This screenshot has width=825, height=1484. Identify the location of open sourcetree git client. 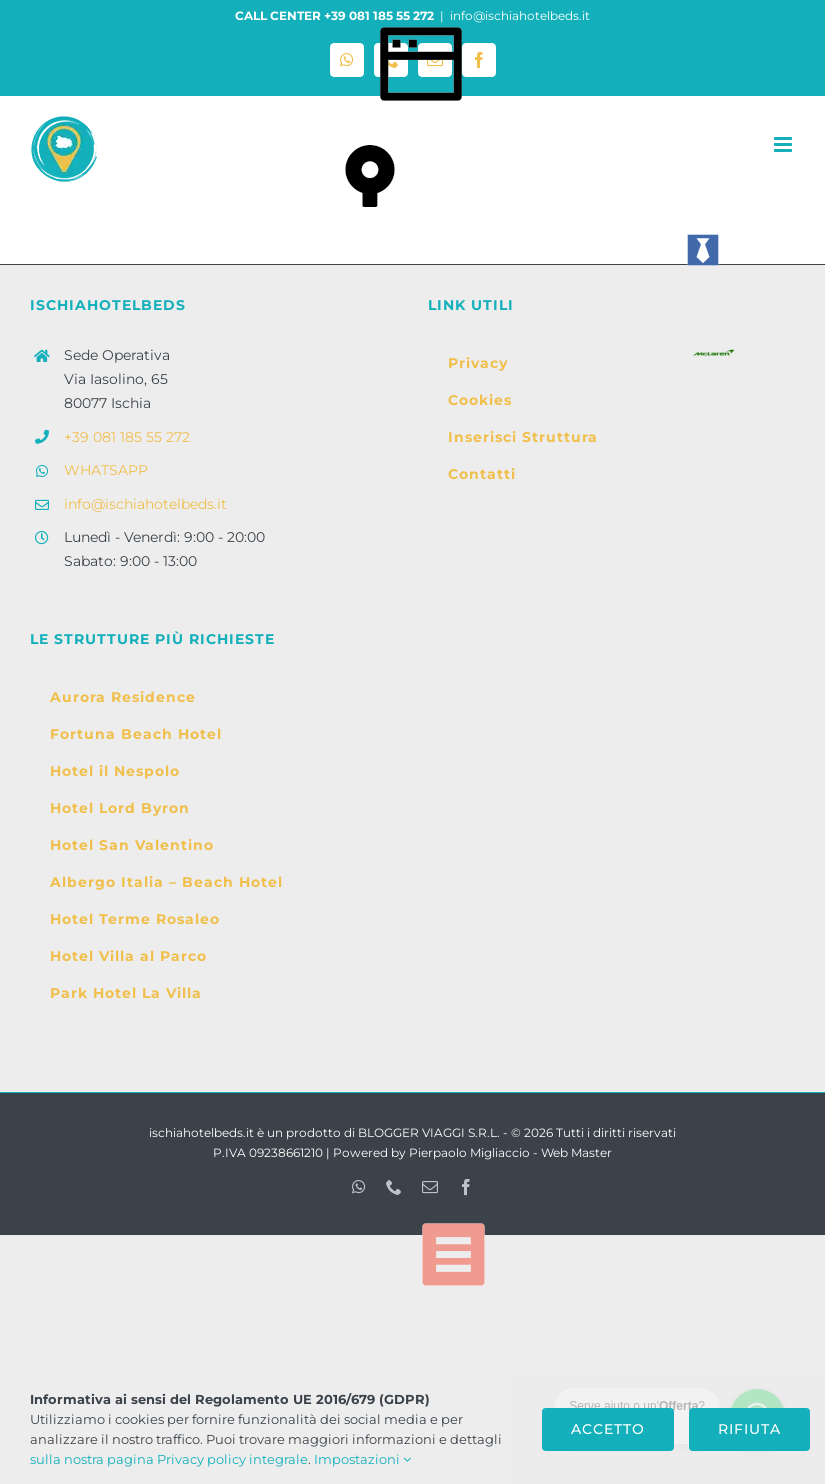
(370, 176).